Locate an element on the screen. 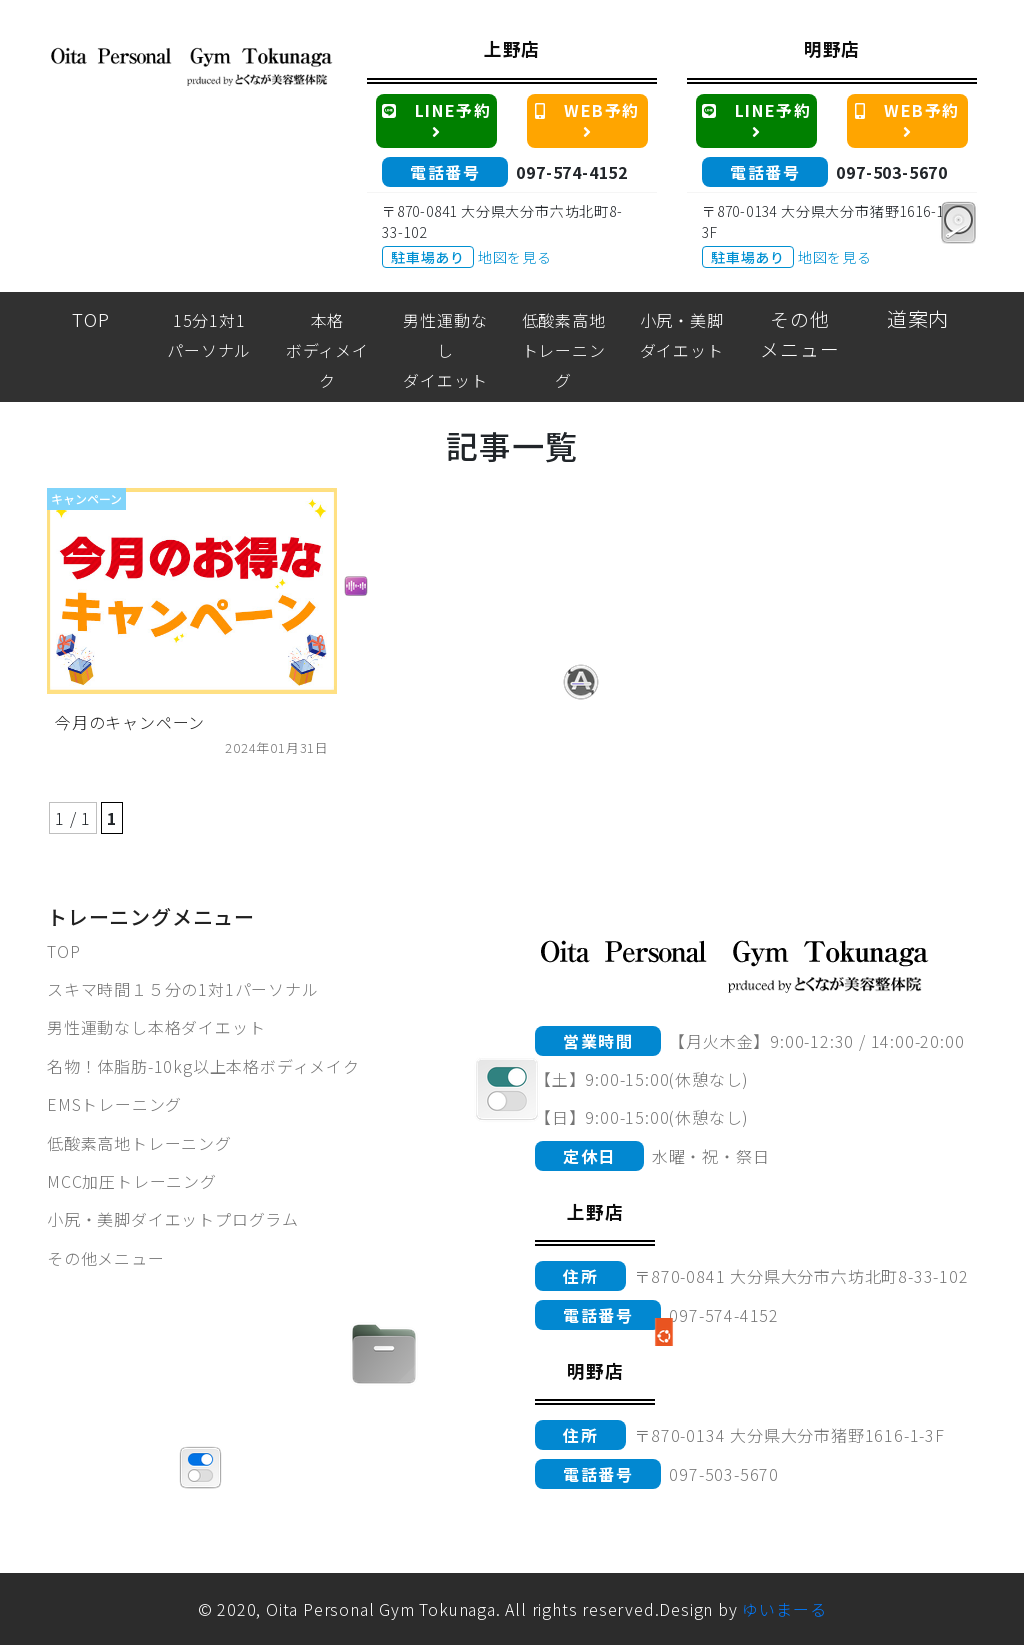 The width and height of the screenshot is (1024, 1645). open the ubuntu system menu is located at coordinates (664, 1332).